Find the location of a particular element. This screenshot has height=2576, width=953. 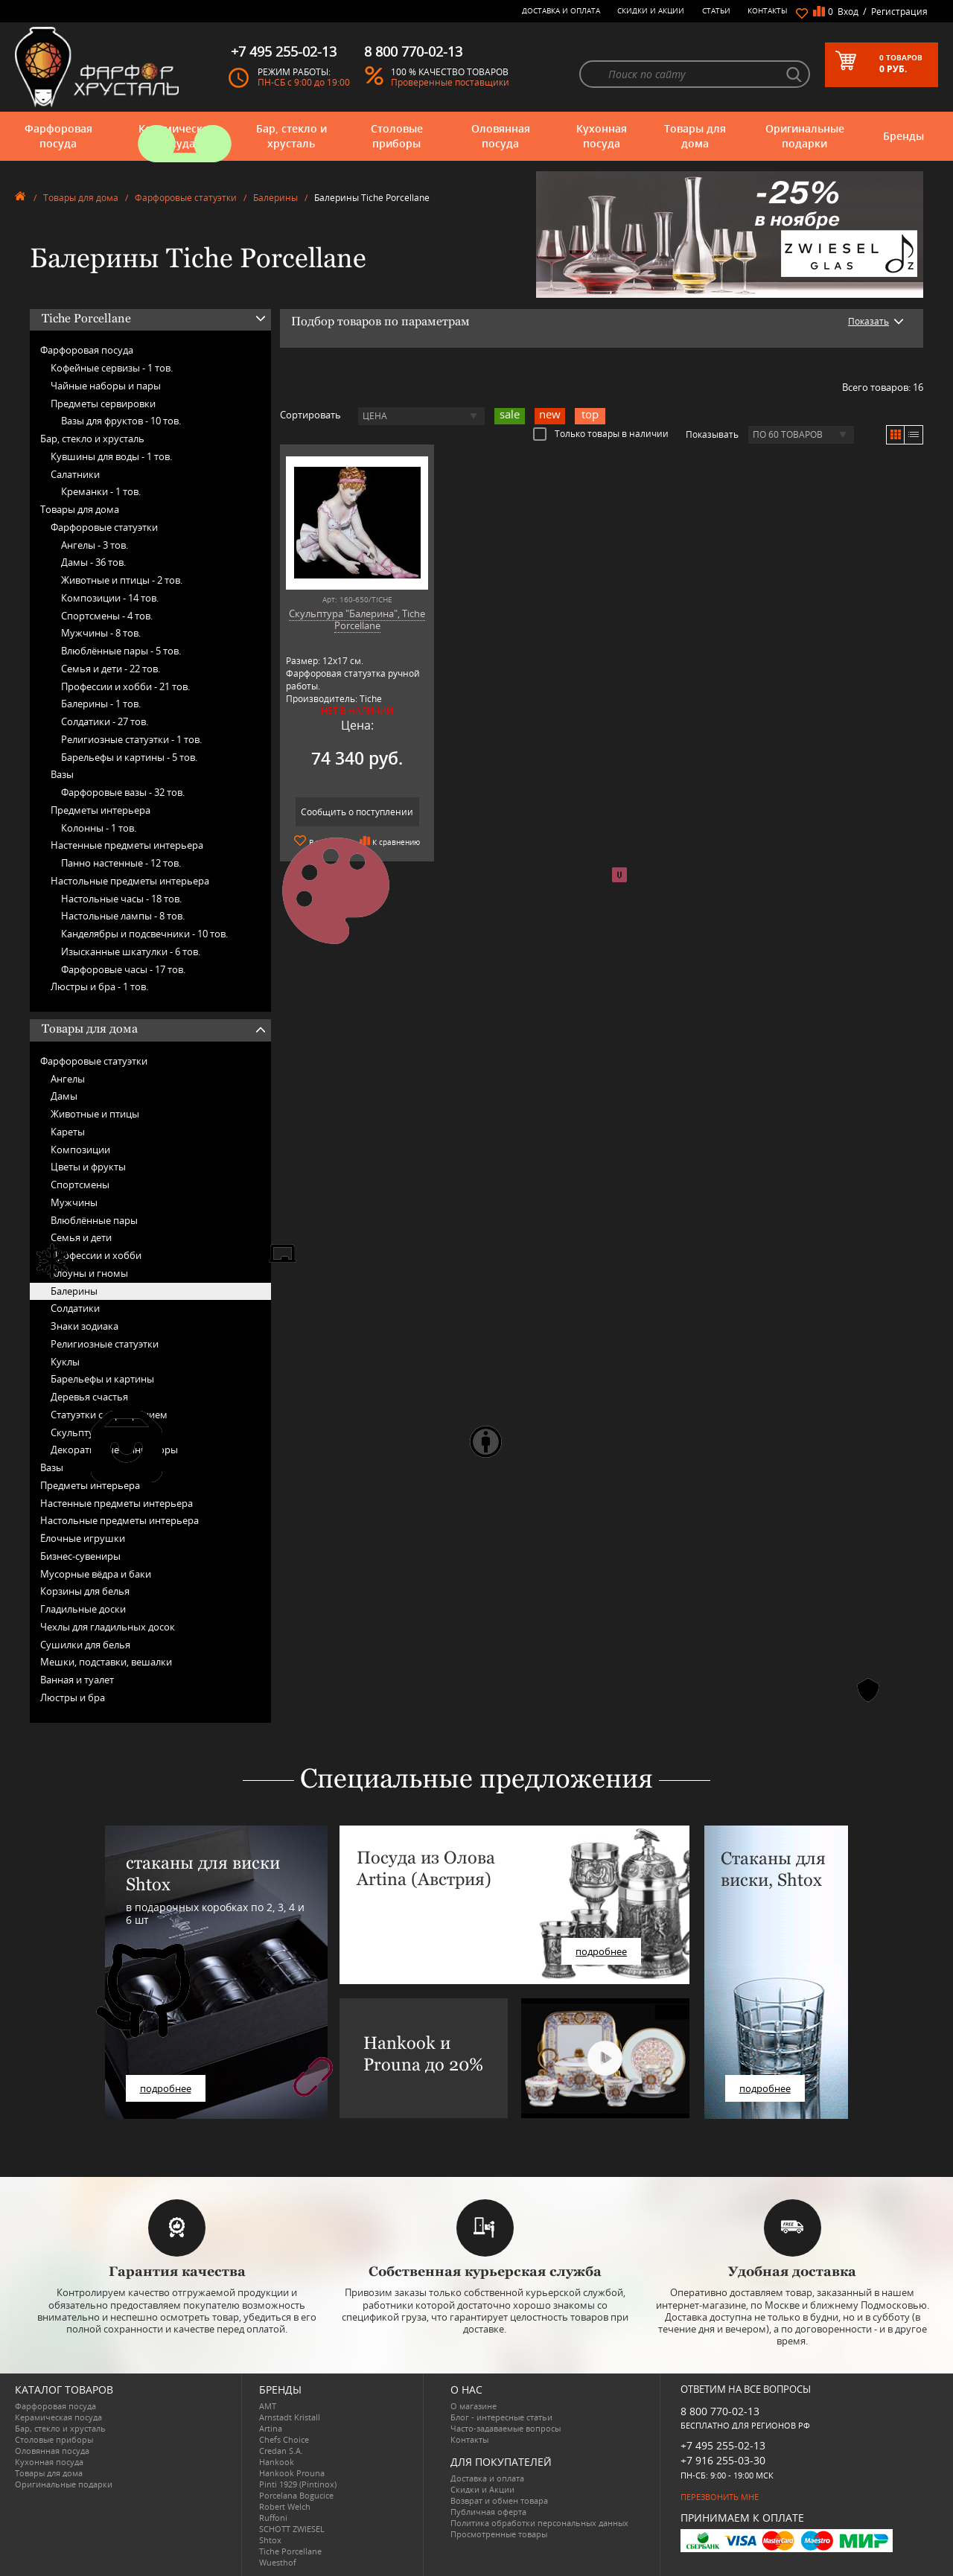

open color picker or theme settings is located at coordinates (336, 890).